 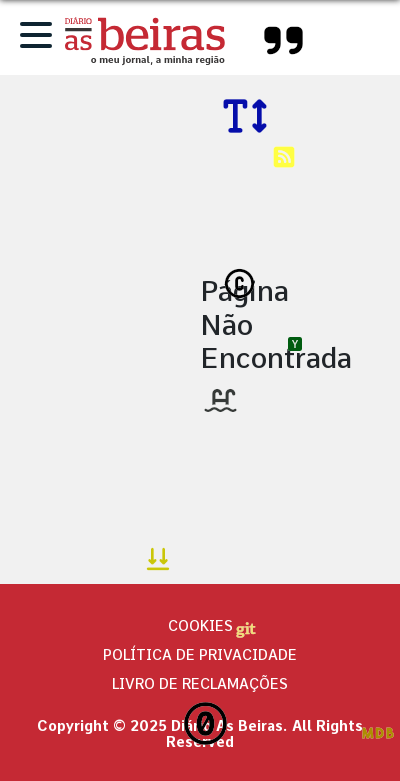 What do you see at coordinates (220, 400) in the screenshot?
I see `indicates swimming pool amenity available` at bounding box center [220, 400].